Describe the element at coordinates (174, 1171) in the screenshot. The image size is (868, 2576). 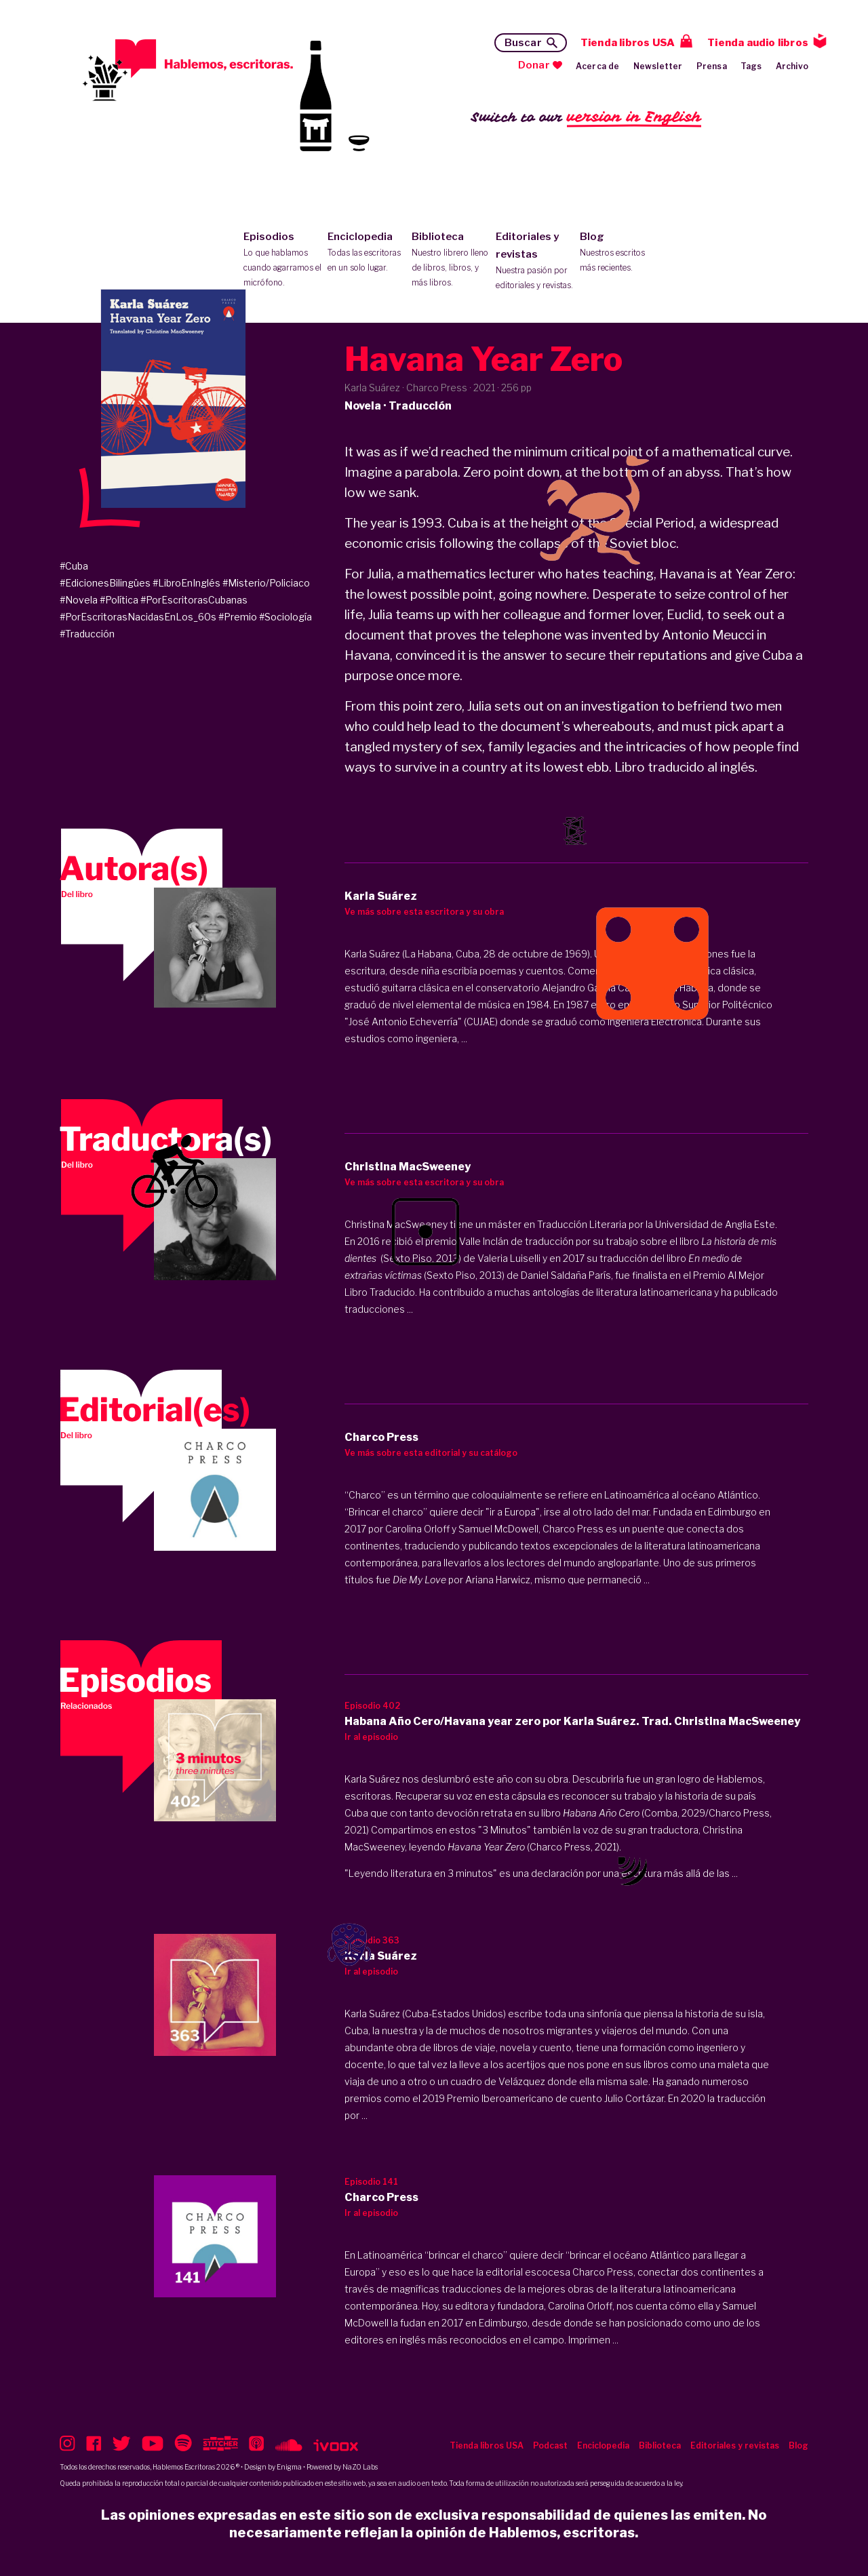
I see `track cycling or biking activity` at that location.